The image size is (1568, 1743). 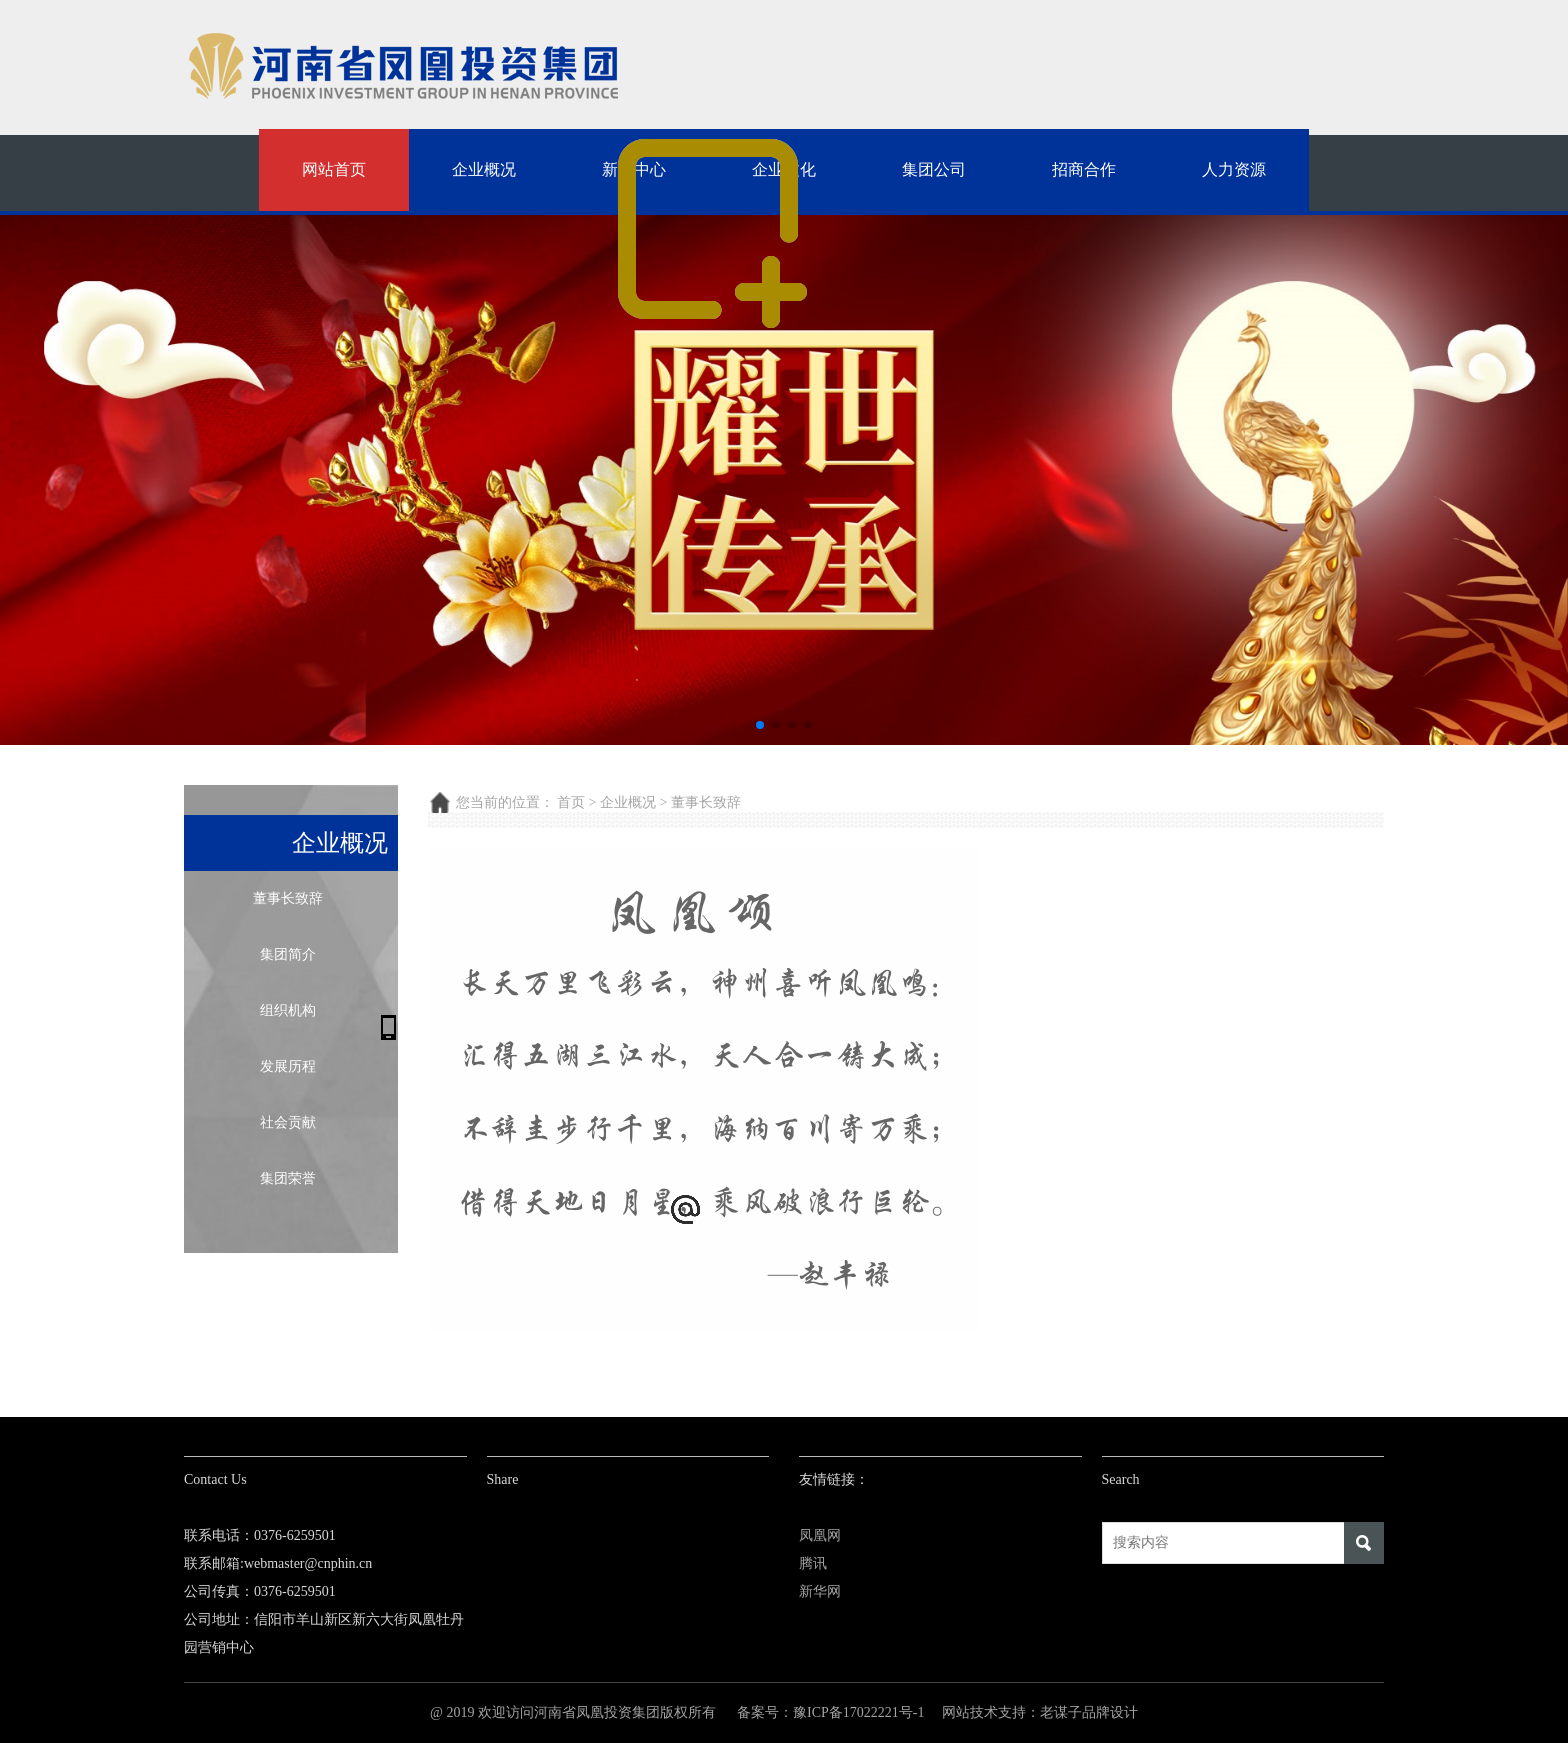 What do you see at coordinates (708, 229) in the screenshot?
I see `add a new item or element` at bounding box center [708, 229].